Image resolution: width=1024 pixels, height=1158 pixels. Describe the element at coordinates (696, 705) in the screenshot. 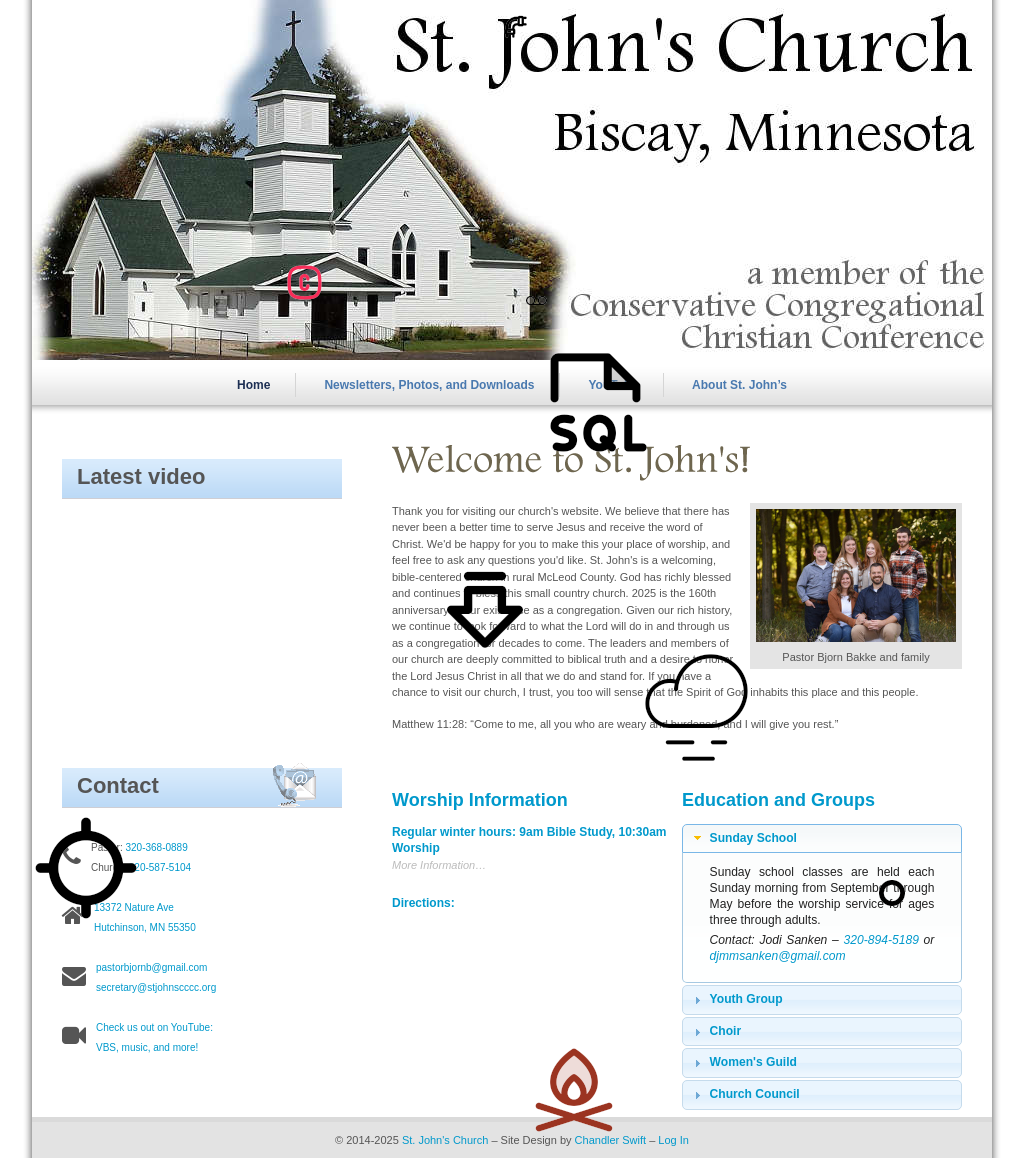

I see `indicates foggy weather conditions` at that location.